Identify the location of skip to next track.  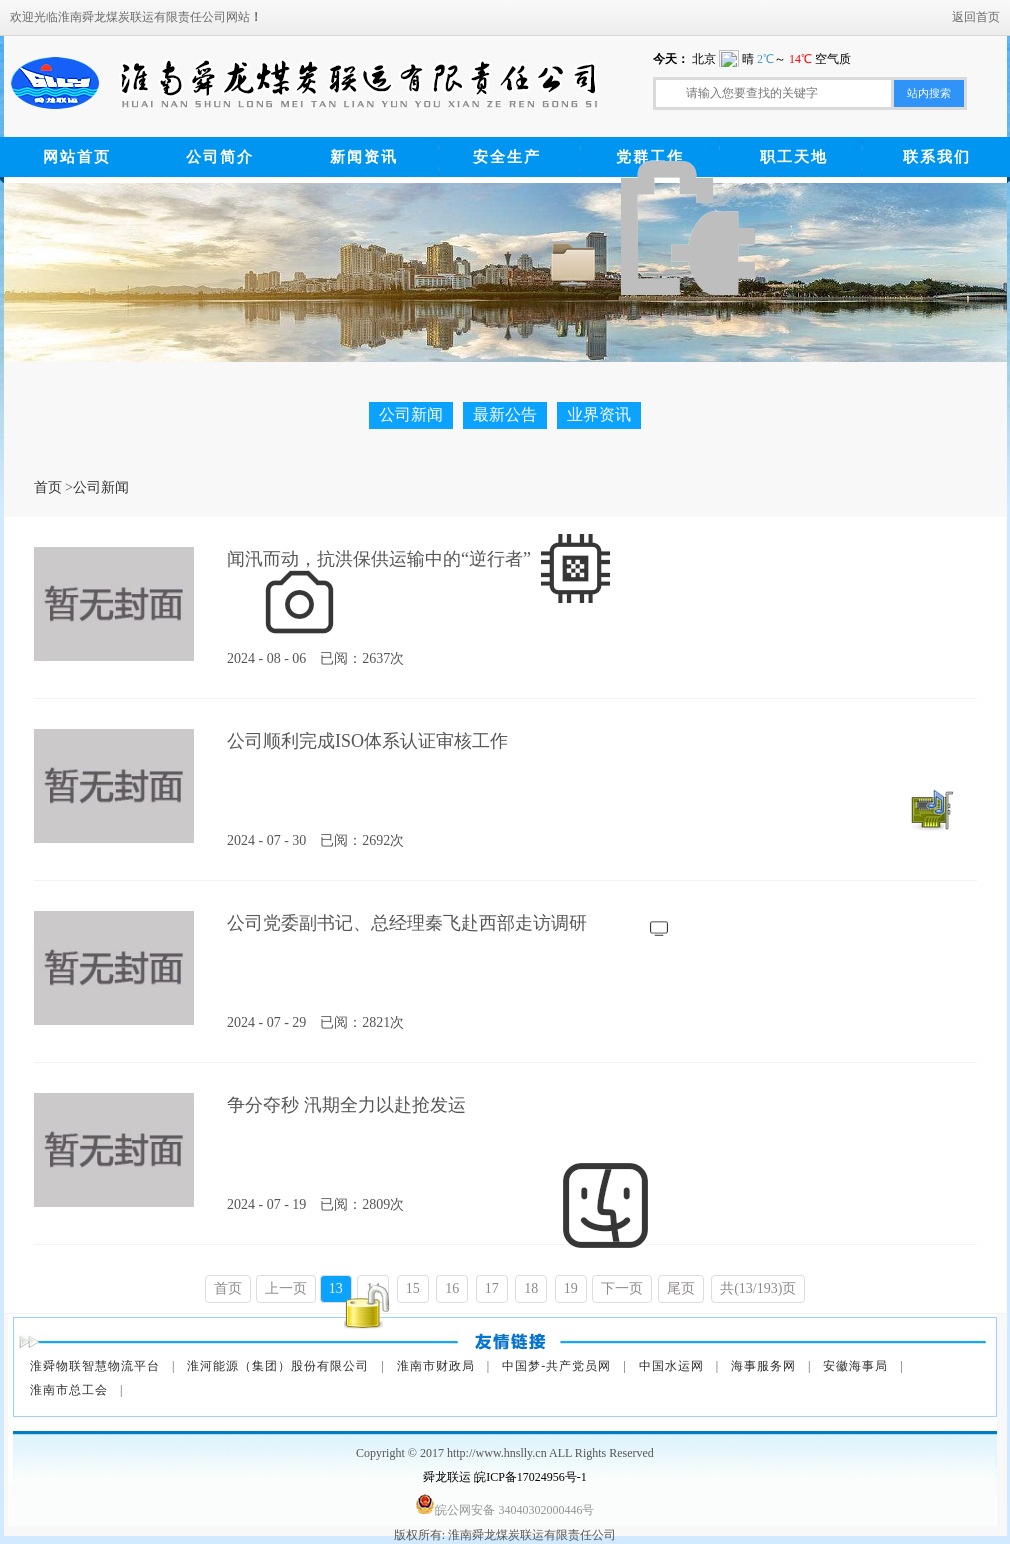
(29, 1342).